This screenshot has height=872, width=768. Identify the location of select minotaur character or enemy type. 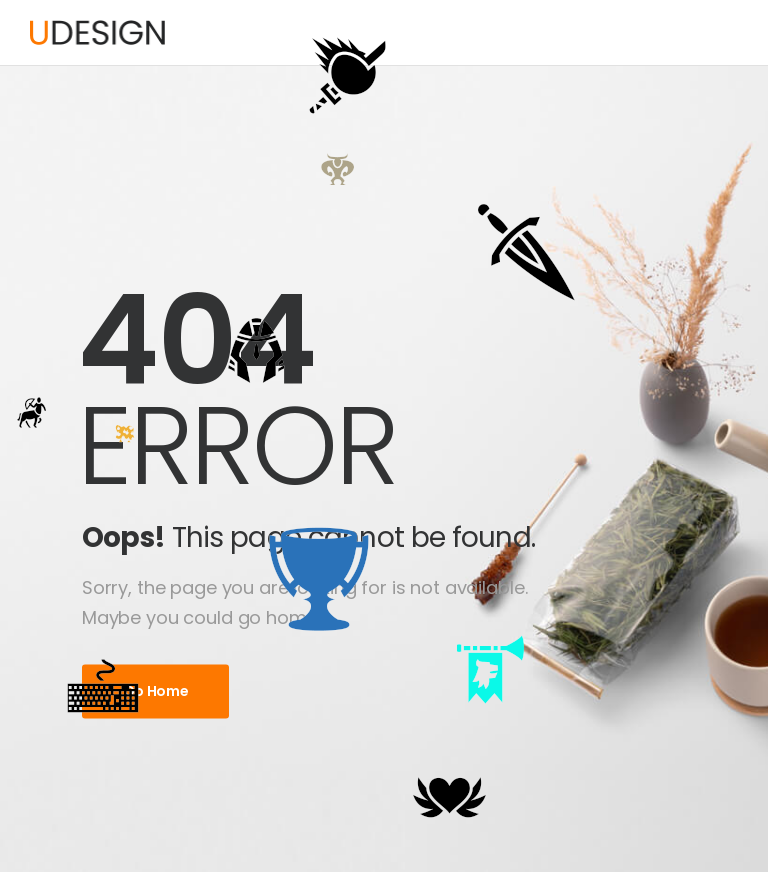
(337, 169).